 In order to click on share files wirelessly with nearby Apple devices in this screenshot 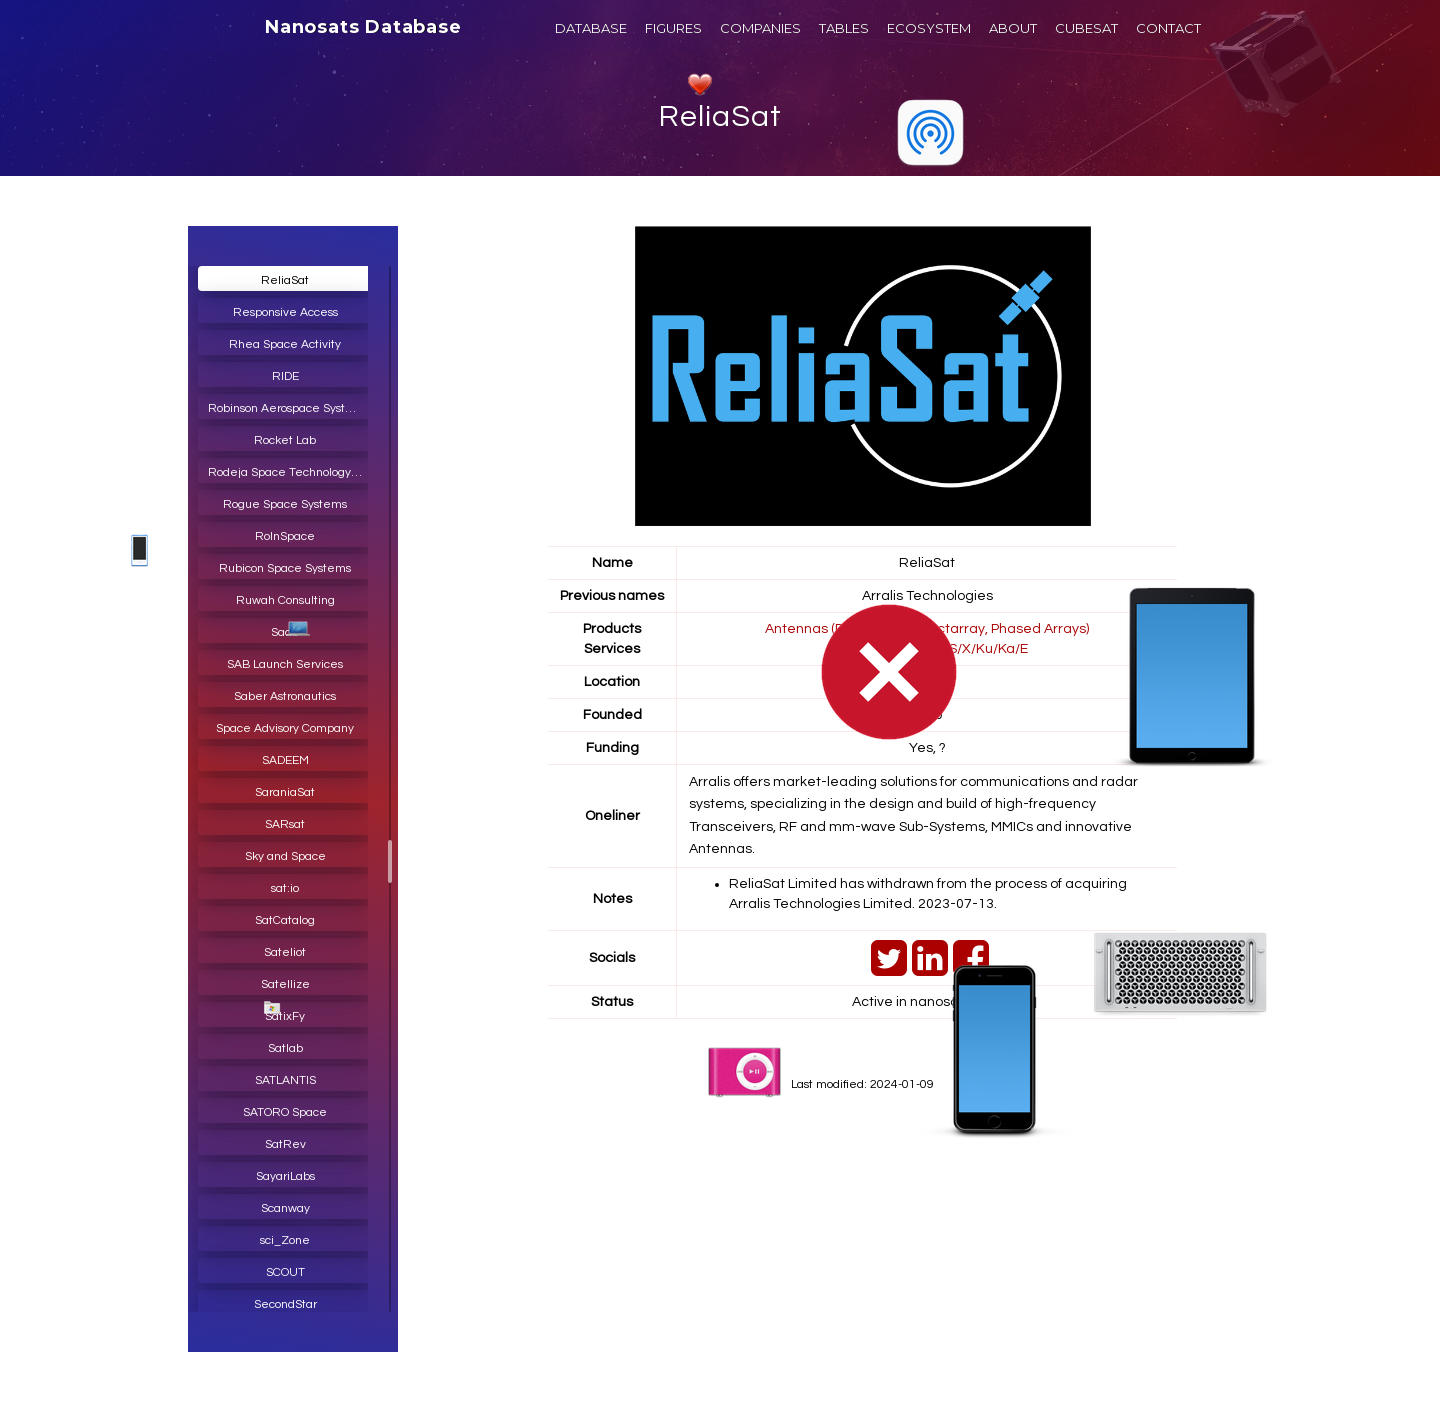, I will do `click(930, 132)`.